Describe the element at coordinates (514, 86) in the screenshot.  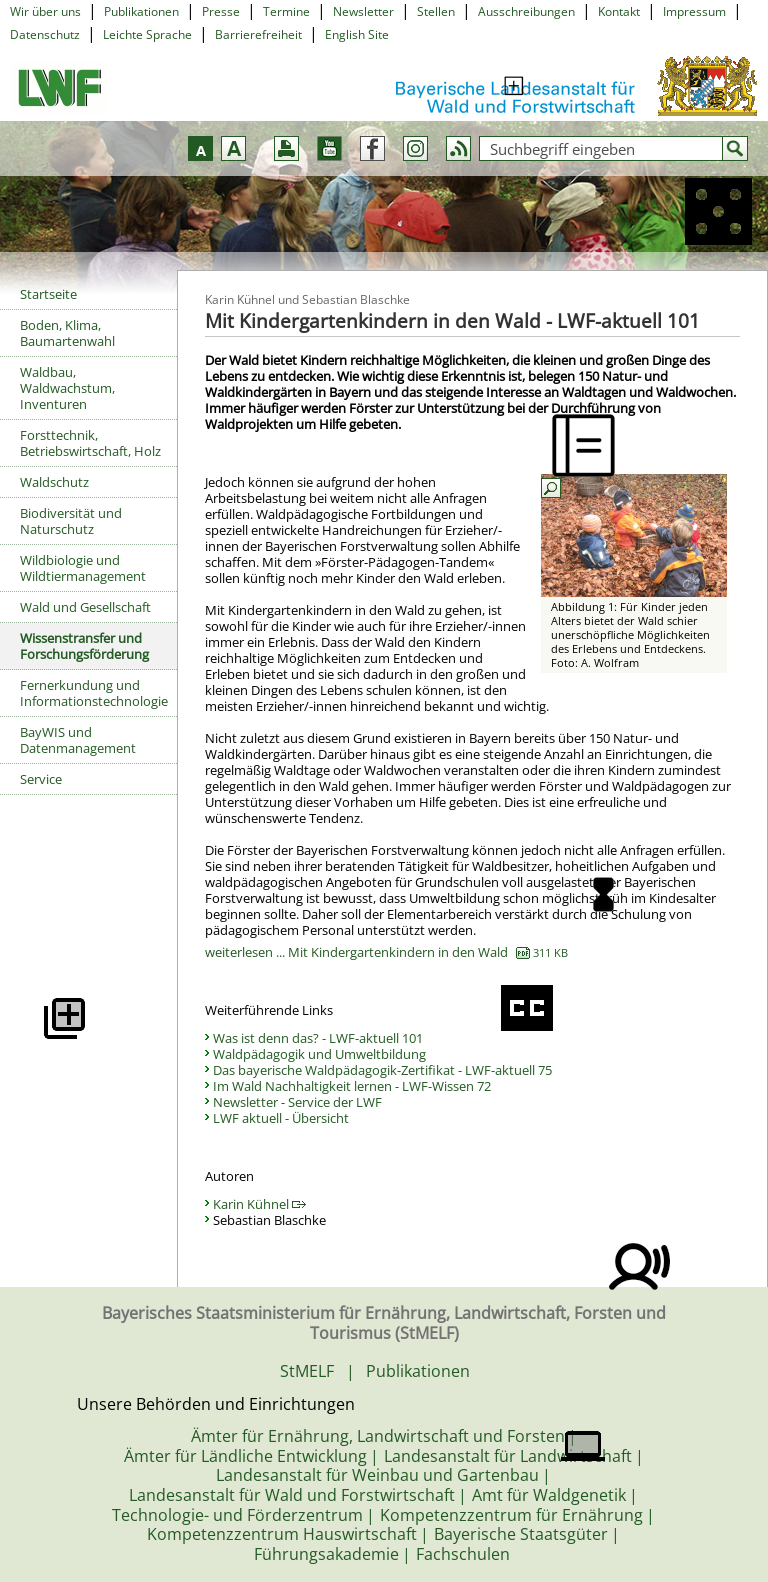
I see `add a new file or item` at that location.